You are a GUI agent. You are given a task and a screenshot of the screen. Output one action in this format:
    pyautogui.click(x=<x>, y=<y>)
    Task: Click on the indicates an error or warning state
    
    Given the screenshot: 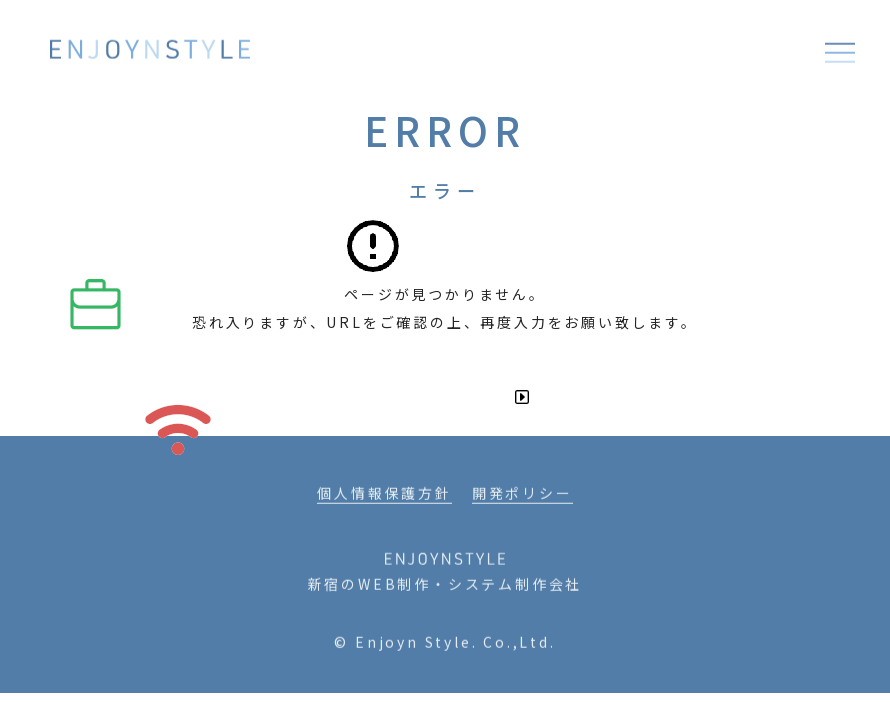 What is the action you would take?
    pyautogui.click(x=373, y=246)
    